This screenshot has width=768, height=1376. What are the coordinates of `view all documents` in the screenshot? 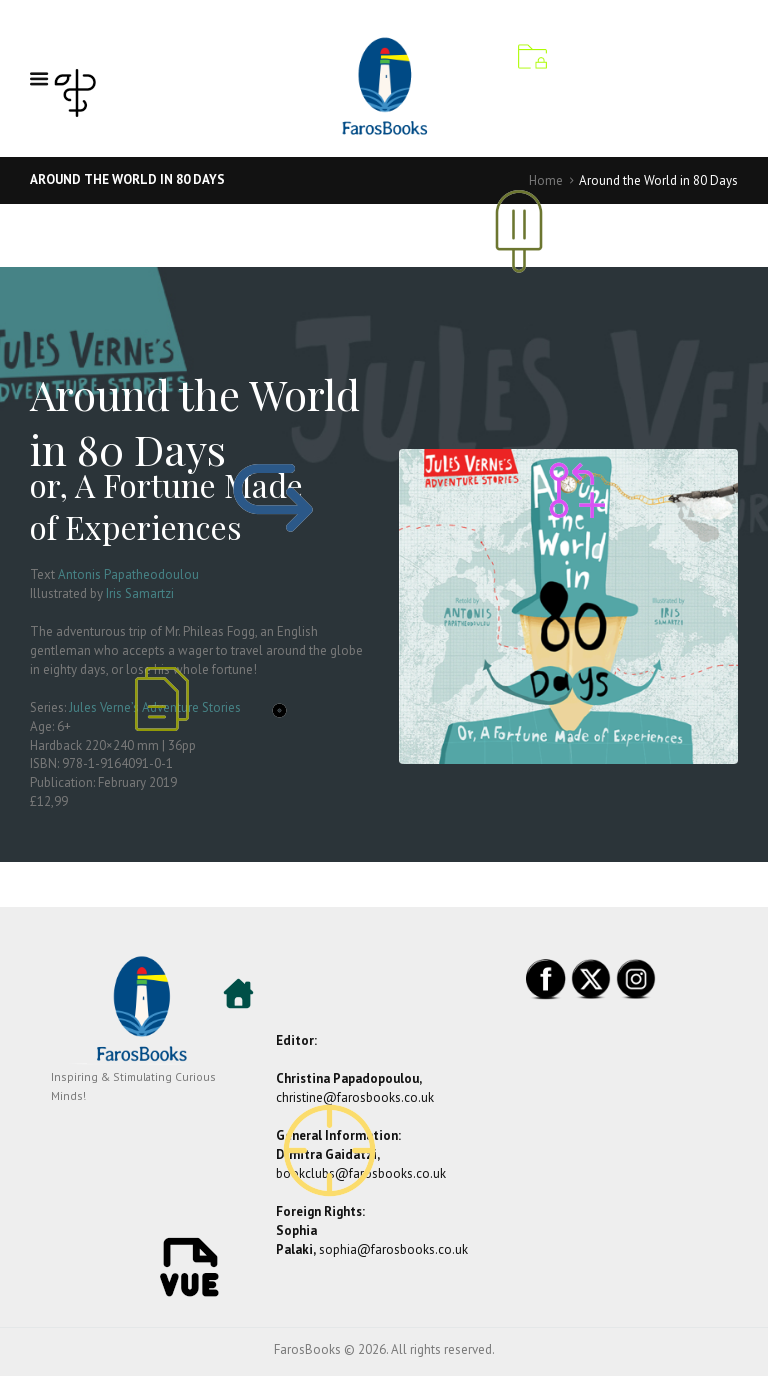 It's located at (162, 699).